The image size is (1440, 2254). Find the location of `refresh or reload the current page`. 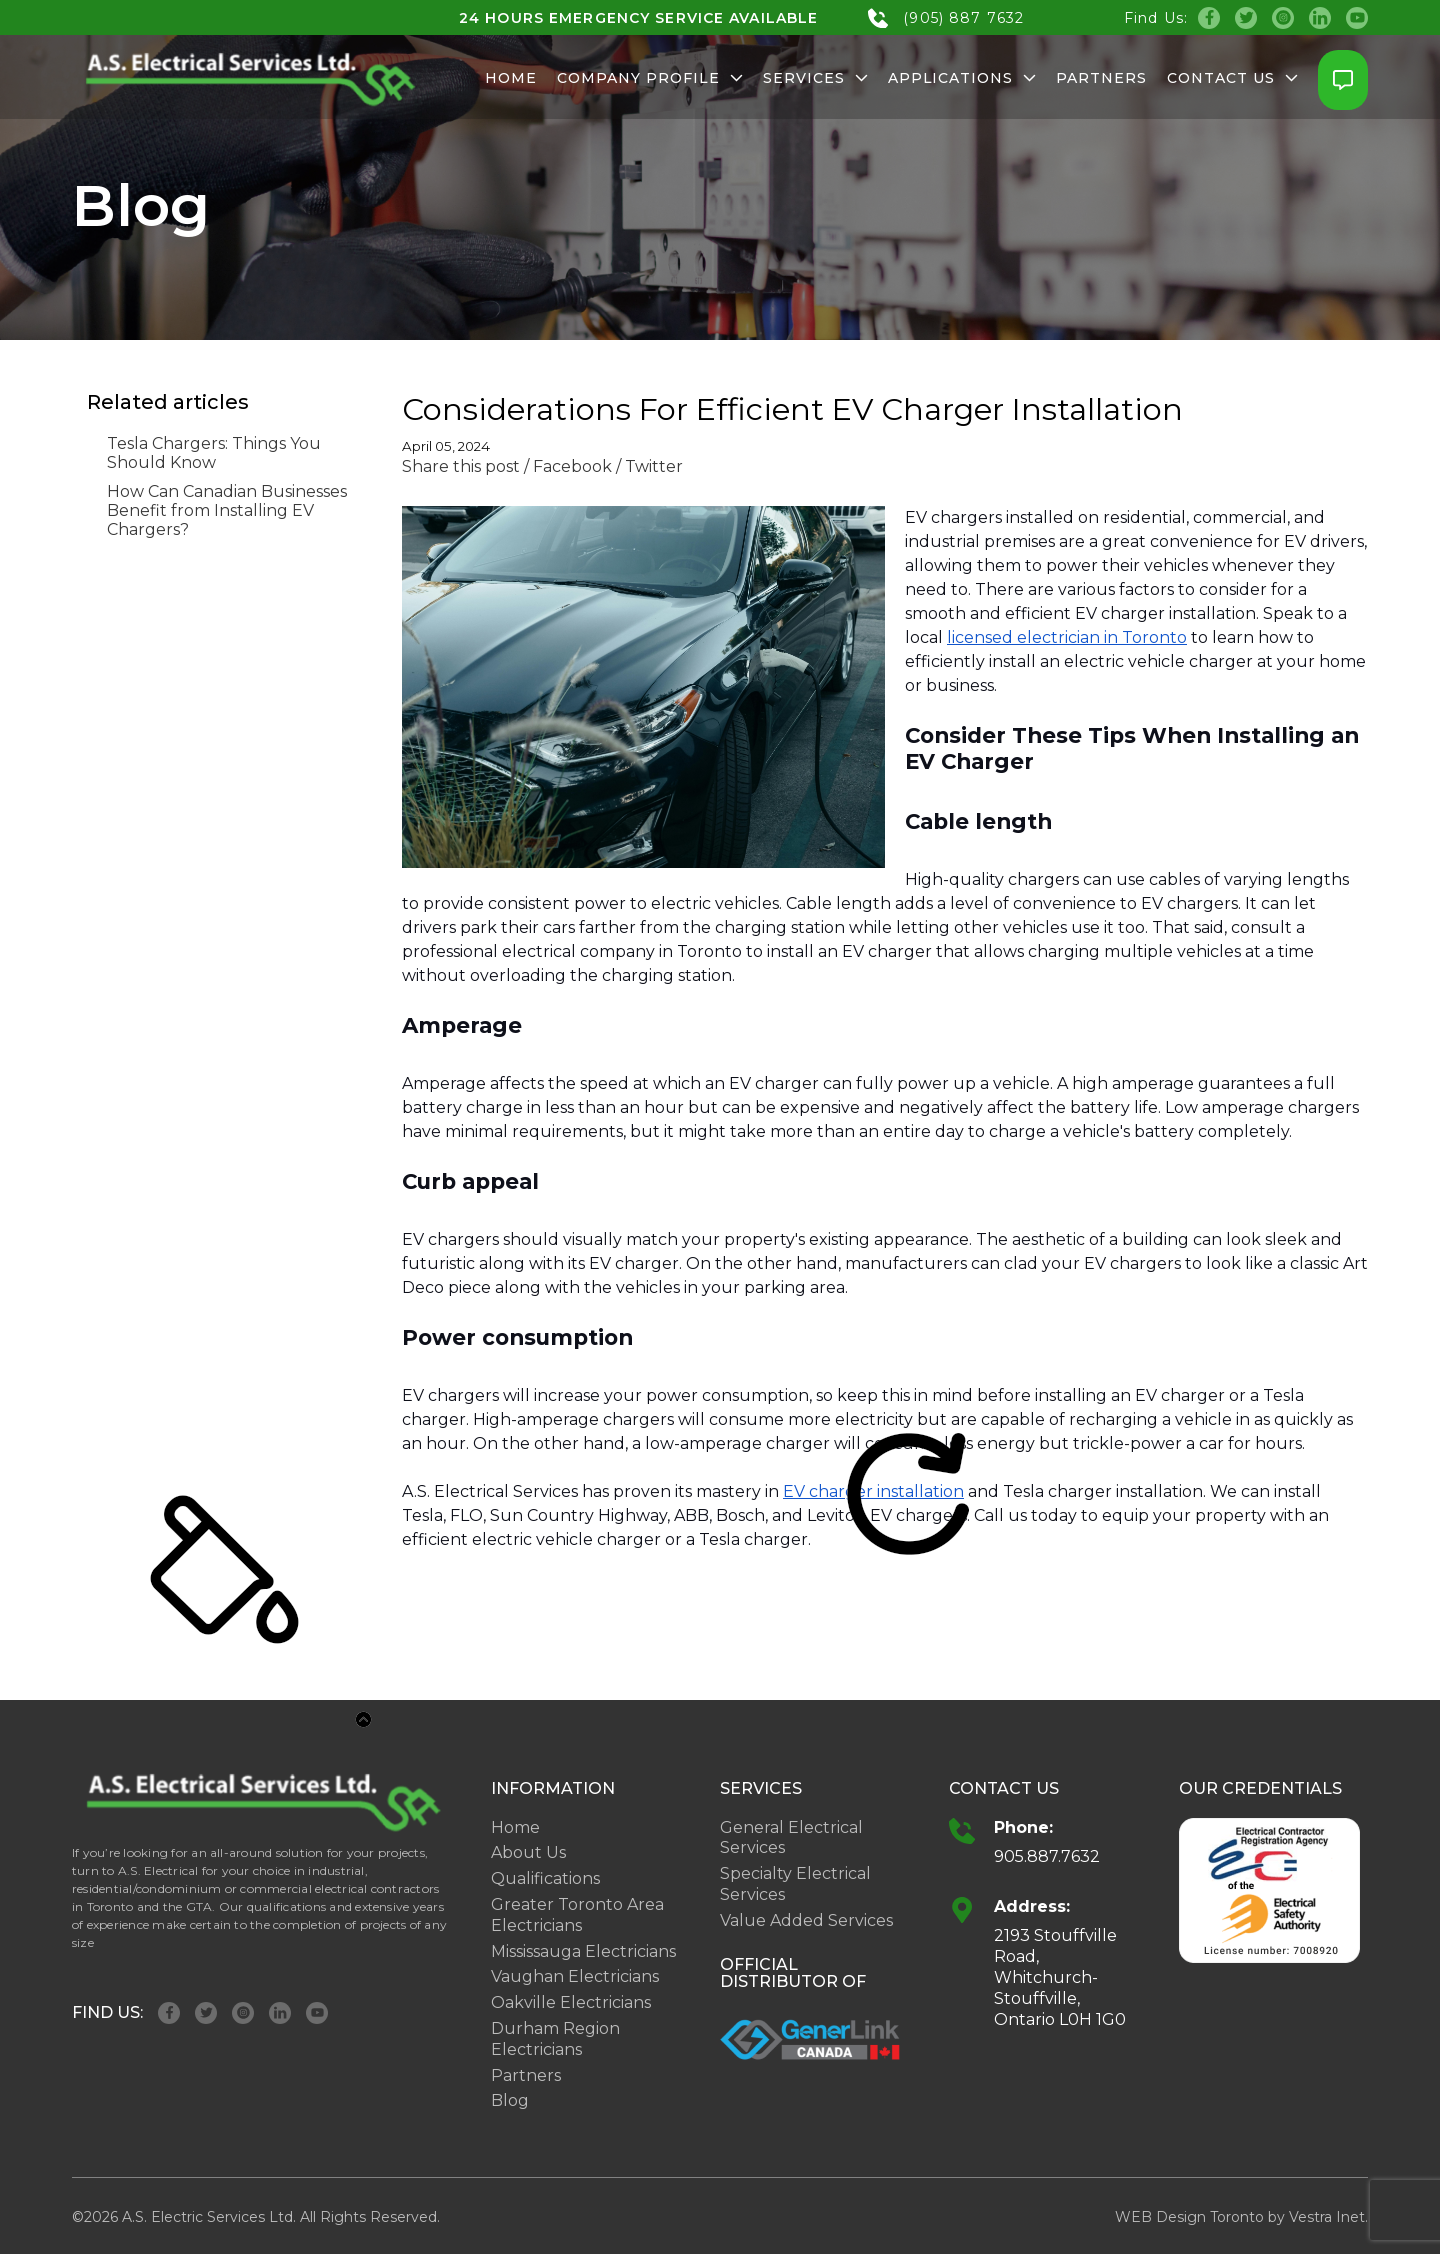

refresh or reload the current page is located at coordinates (908, 1494).